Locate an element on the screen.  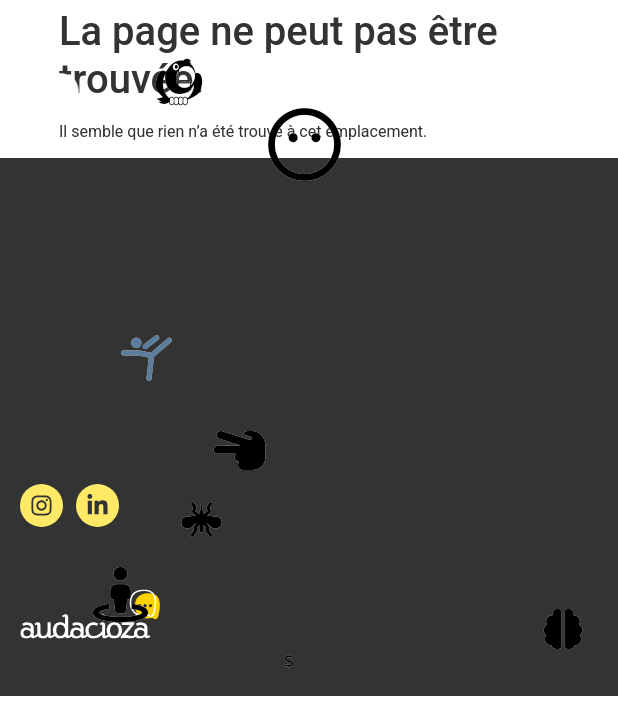
select scissors in rock-paper-scissors game is located at coordinates (239, 450).